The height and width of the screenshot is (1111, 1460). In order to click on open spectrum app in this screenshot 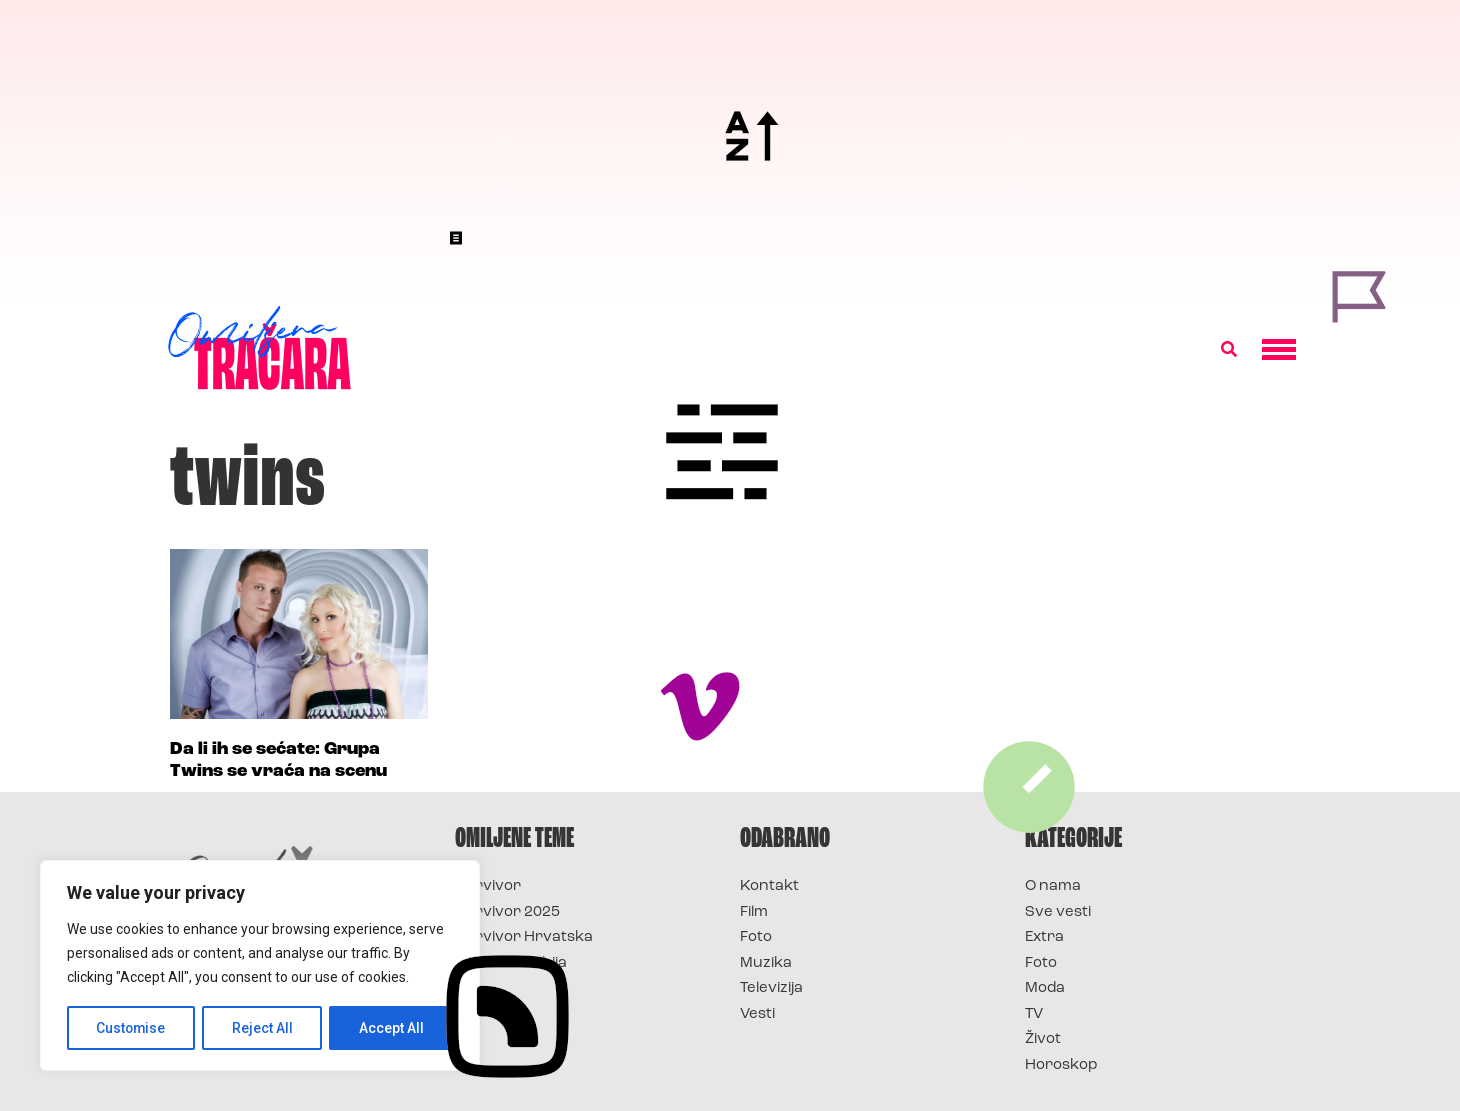, I will do `click(507, 1016)`.